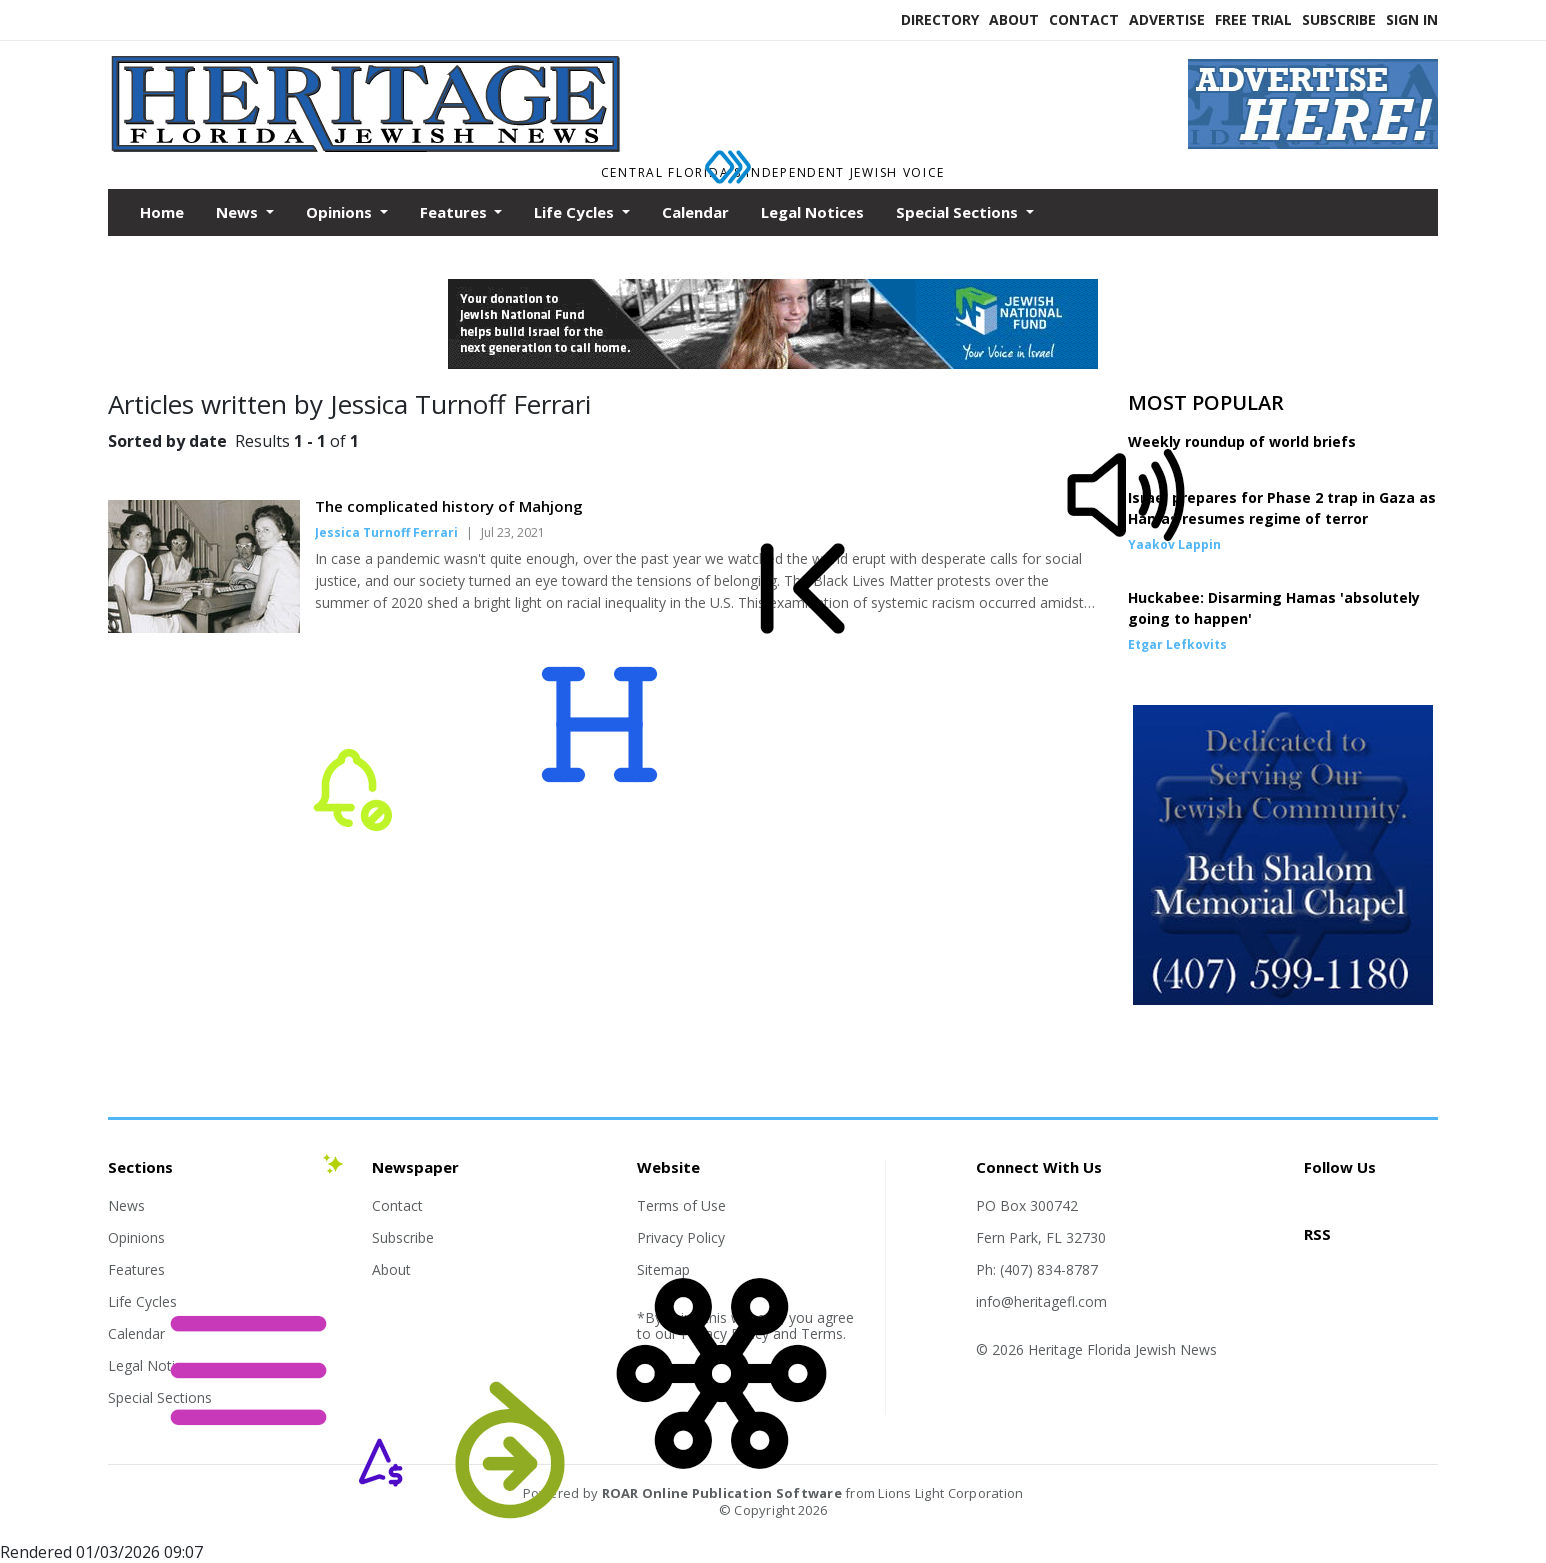  What do you see at coordinates (599, 724) in the screenshot?
I see `apply heading format to selected text` at bounding box center [599, 724].